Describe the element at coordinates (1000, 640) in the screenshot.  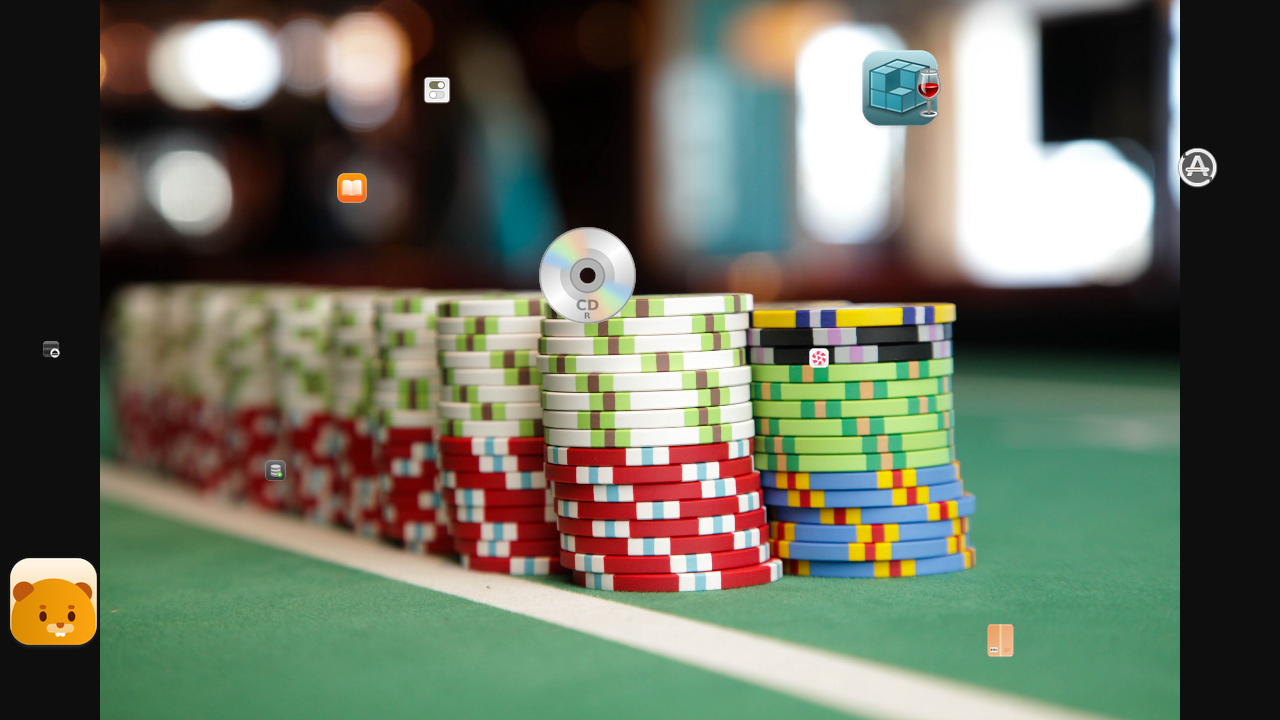
I see `open package manager application` at that location.